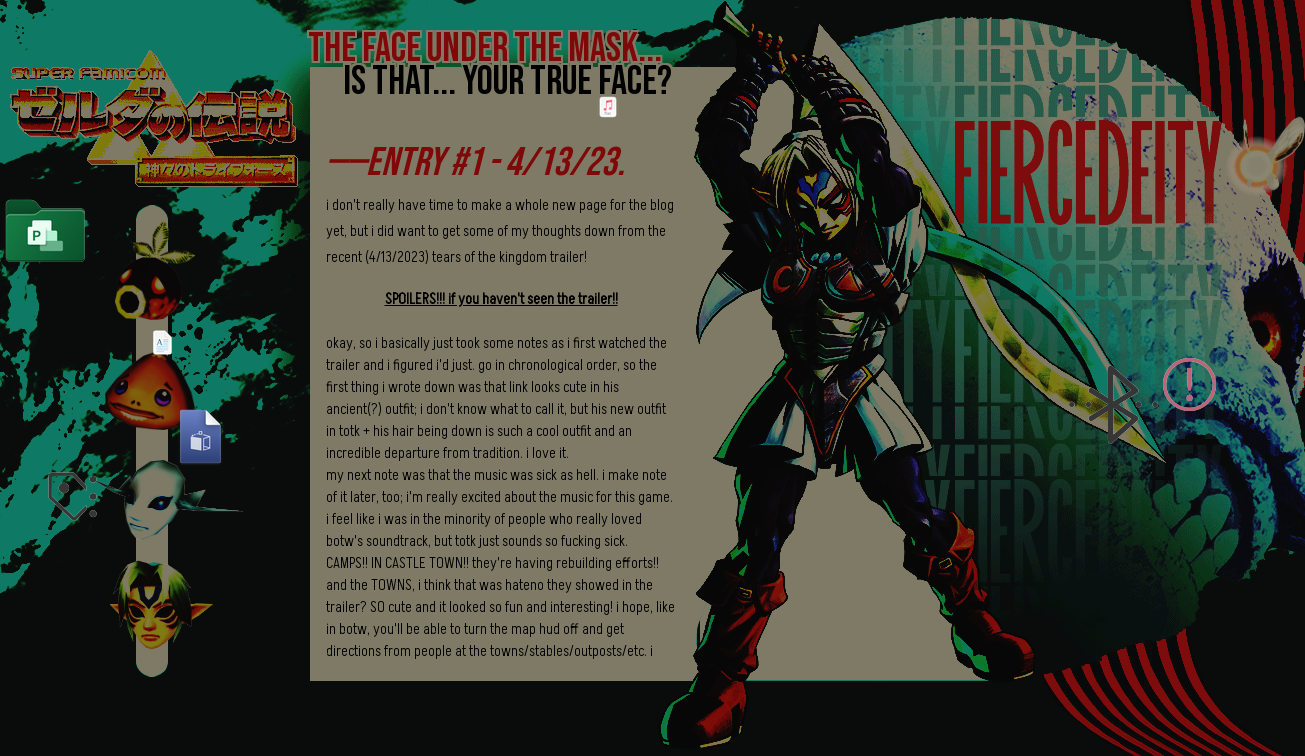  I want to click on a flac audio file, so click(608, 107).